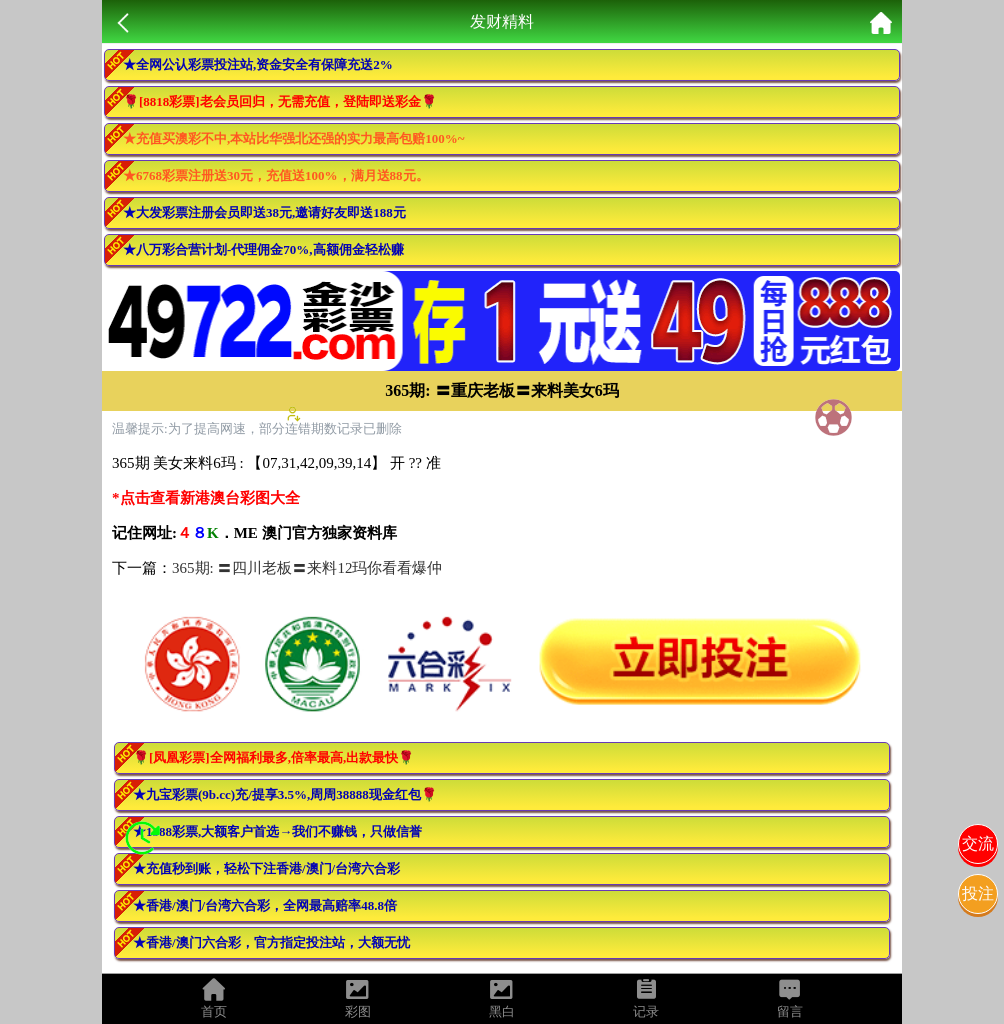  I want to click on restore from history, so click(142, 838).